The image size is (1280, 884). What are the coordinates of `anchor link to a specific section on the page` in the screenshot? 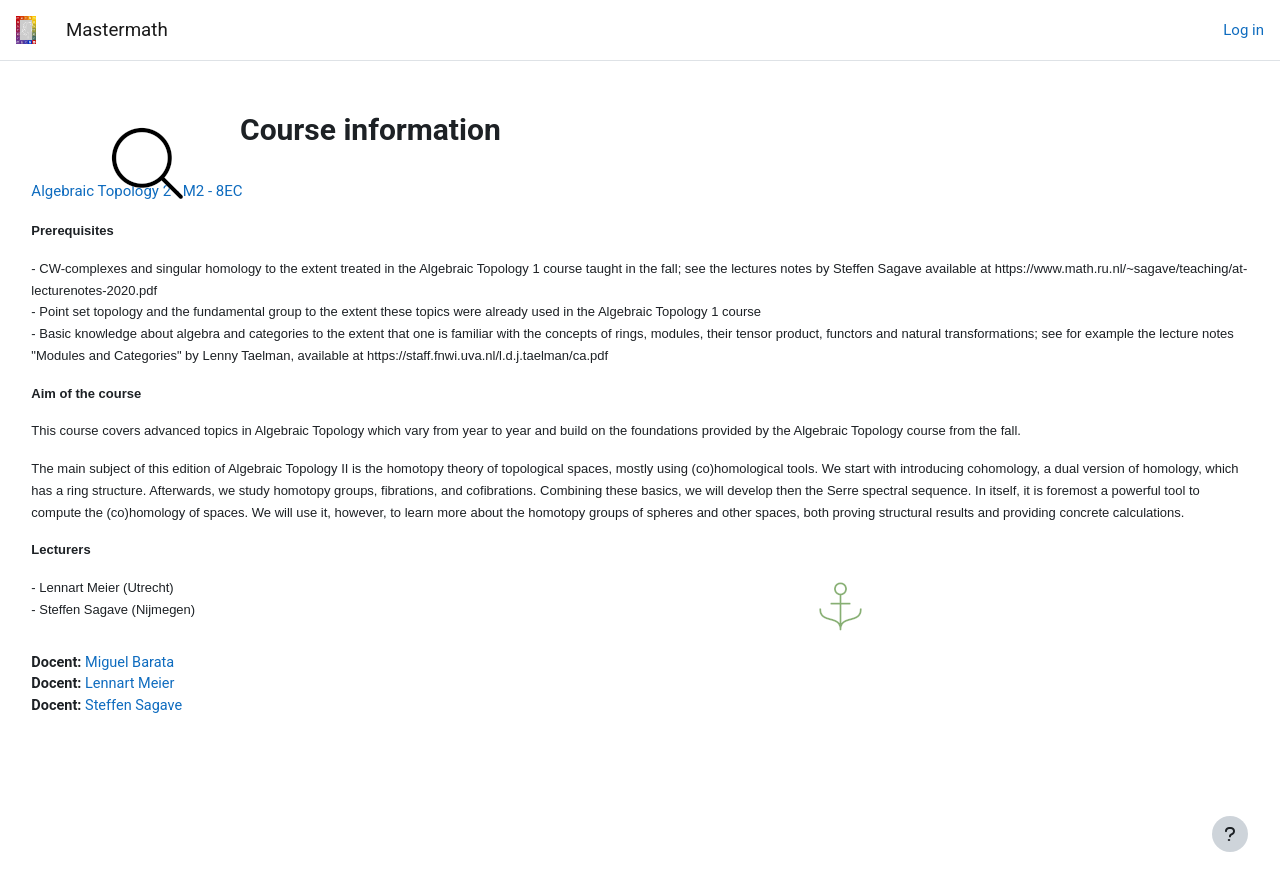 It's located at (840, 605).